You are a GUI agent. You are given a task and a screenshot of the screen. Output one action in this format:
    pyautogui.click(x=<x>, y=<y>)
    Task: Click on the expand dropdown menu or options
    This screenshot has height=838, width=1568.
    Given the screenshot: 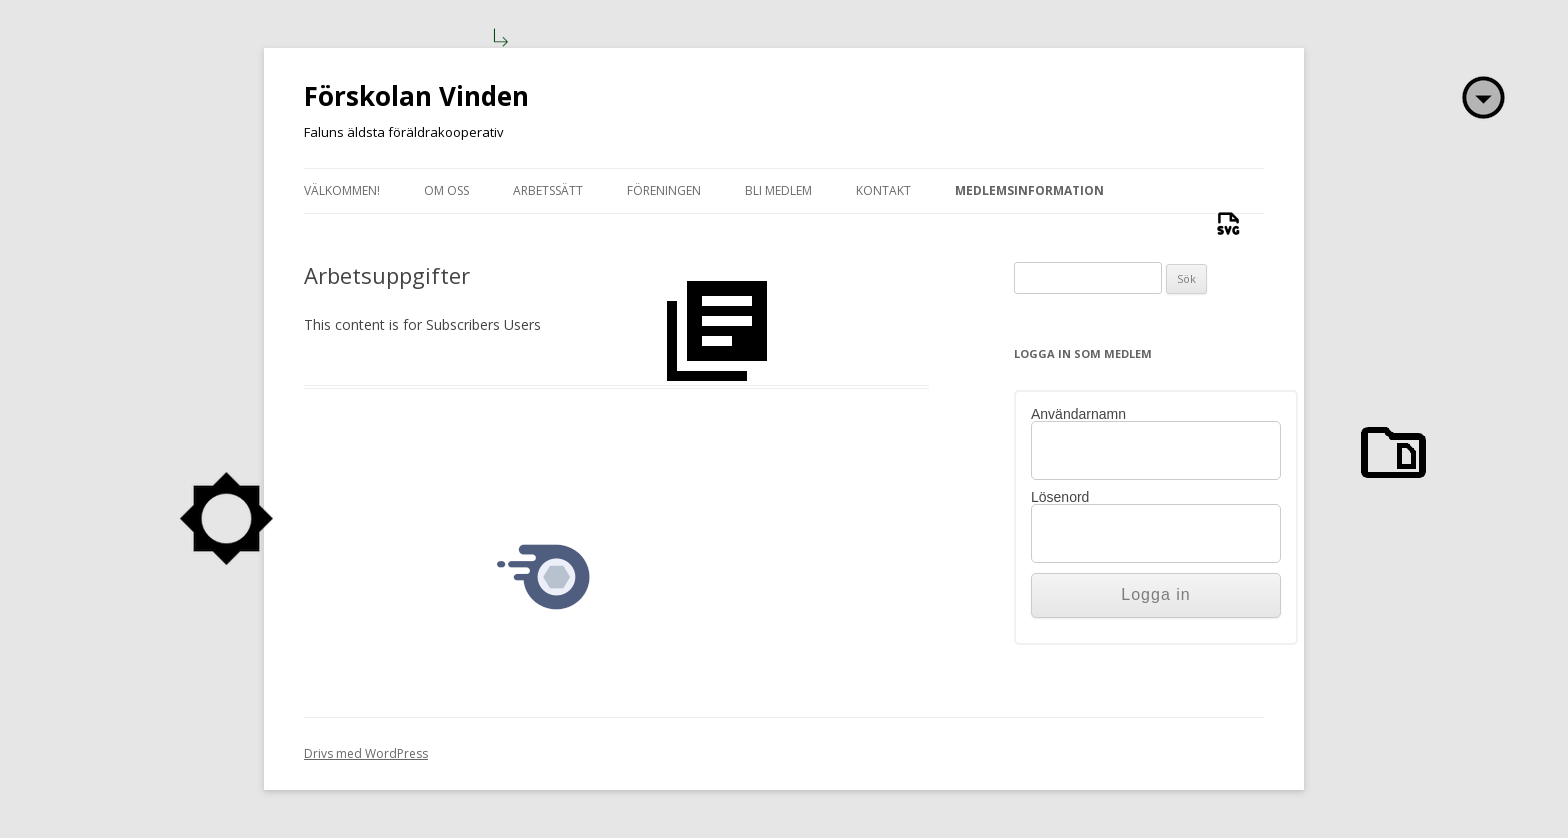 What is the action you would take?
    pyautogui.click(x=1483, y=97)
    